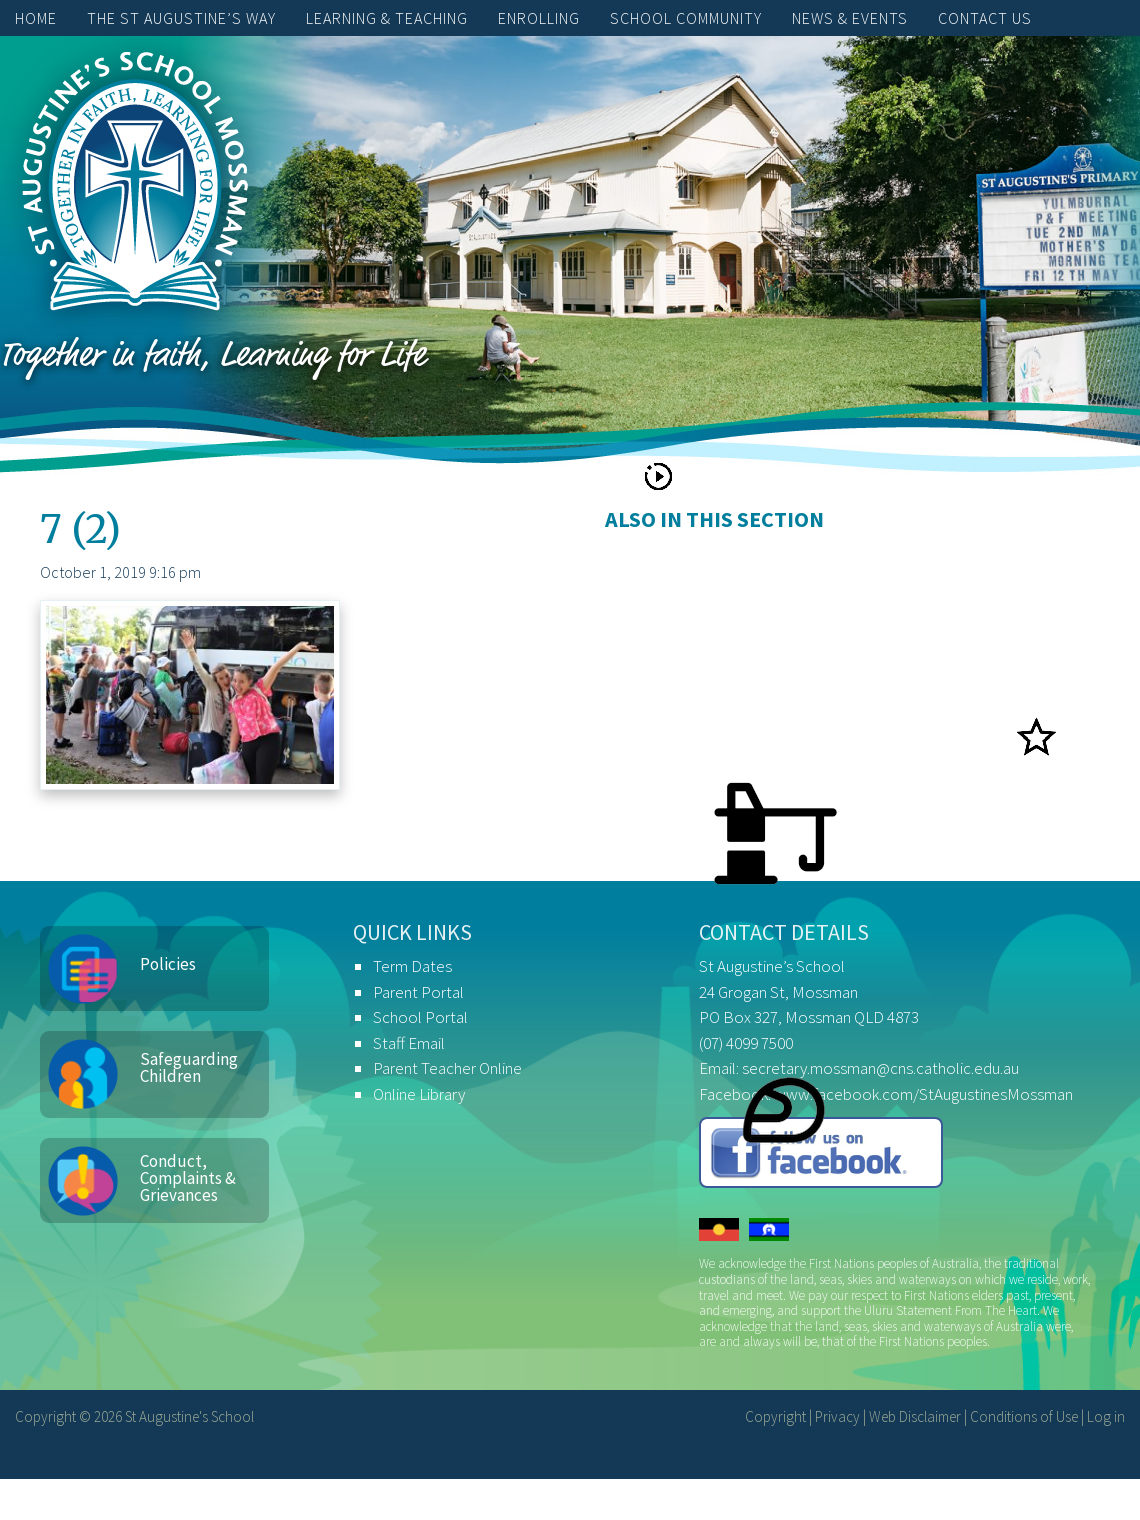 Image resolution: width=1140 pixels, height=1520 pixels. What do you see at coordinates (784, 1110) in the screenshot?
I see `access motorsports or racing content` at bounding box center [784, 1110].